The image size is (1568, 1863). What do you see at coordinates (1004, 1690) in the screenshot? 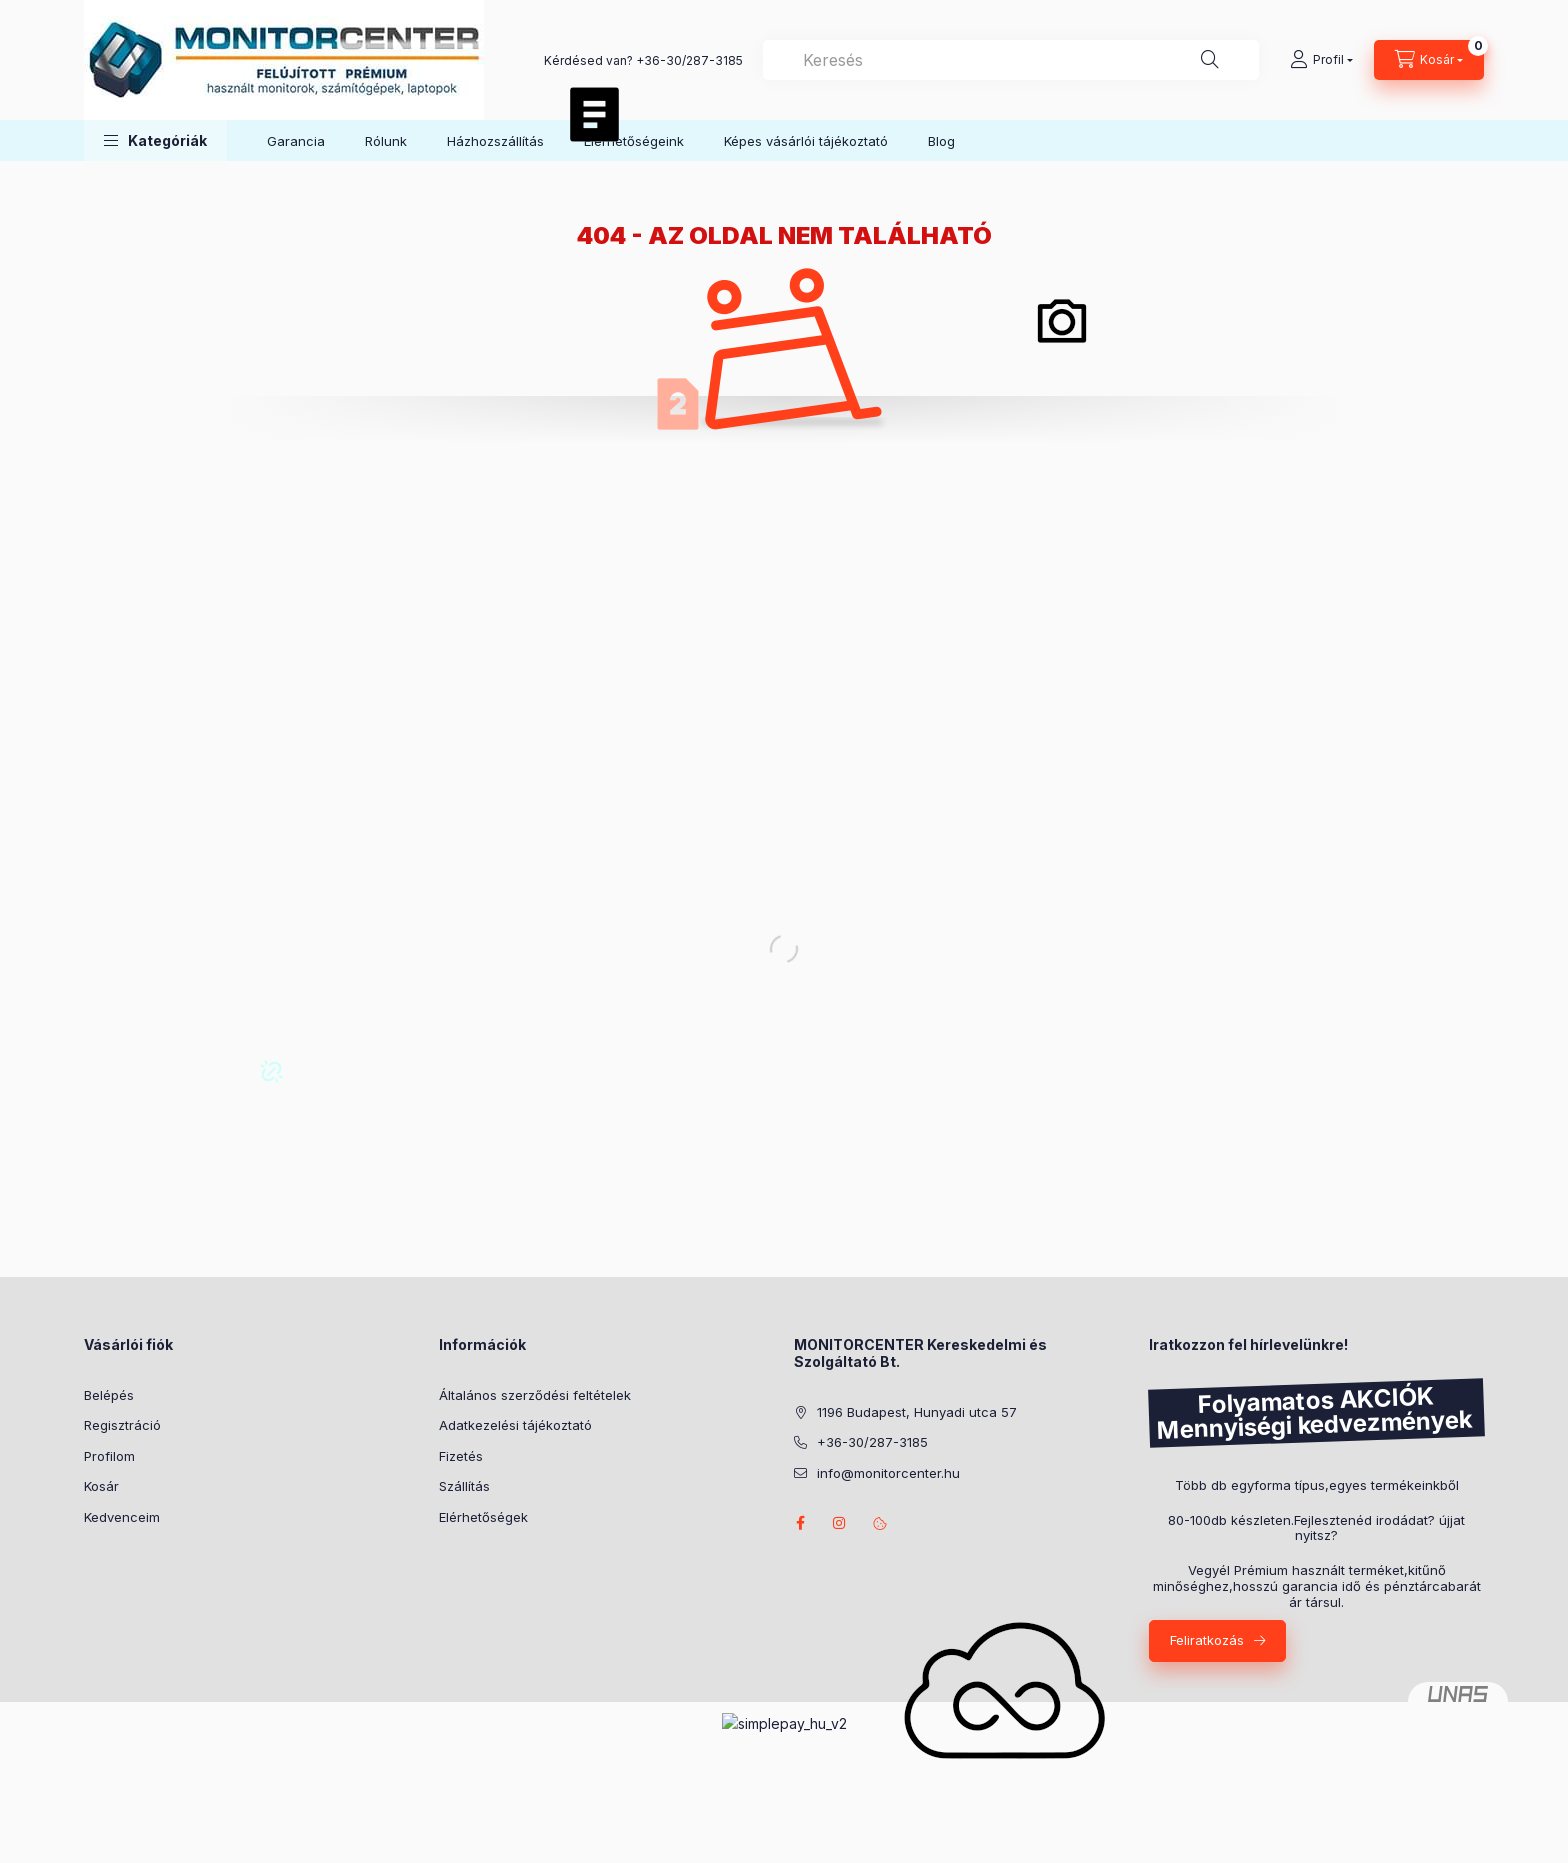
I see `open jsfiddle code editor` at bounding box center [1004, 1690].